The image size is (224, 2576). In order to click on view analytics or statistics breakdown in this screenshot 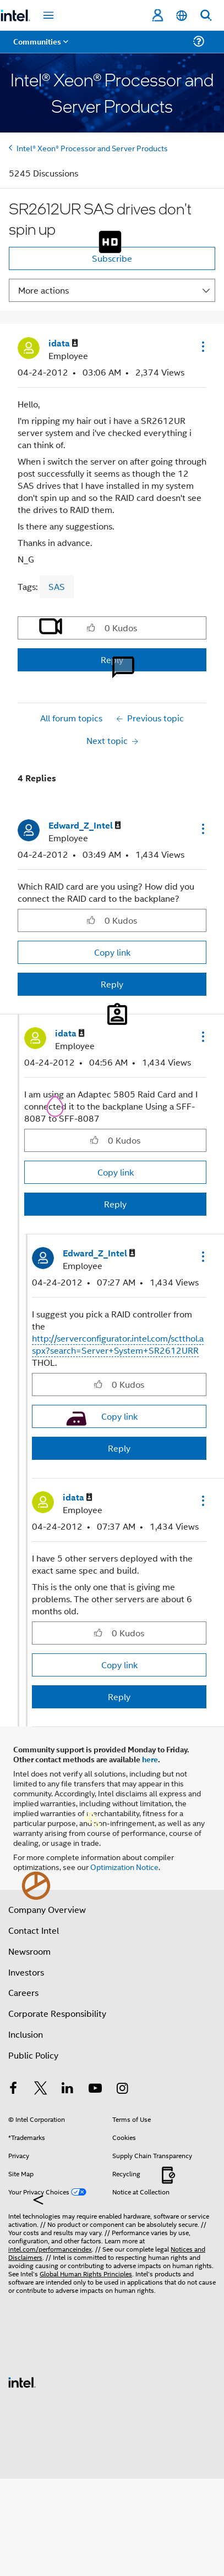, I will do `click(36, 1885)`.